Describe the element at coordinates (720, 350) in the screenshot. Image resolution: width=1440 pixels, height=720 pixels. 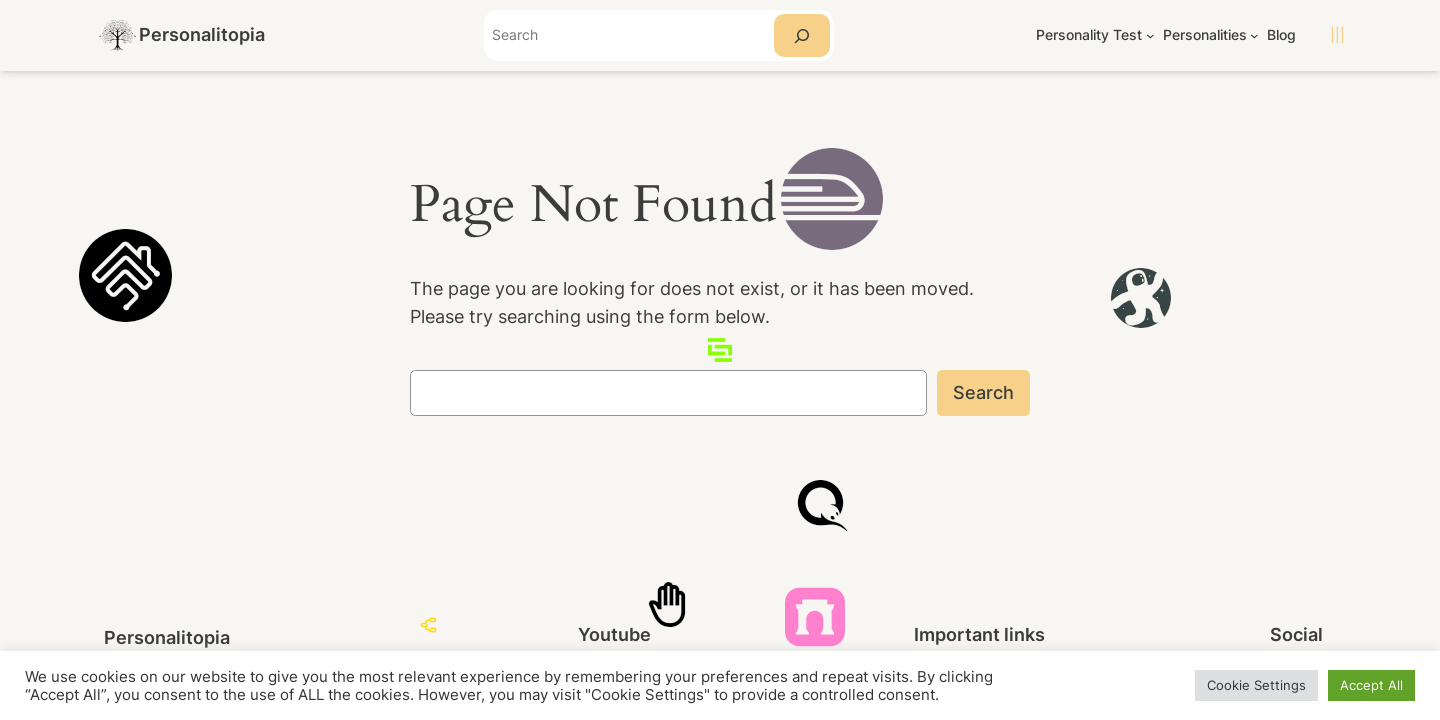
I see `skaffold application or service` at that location.